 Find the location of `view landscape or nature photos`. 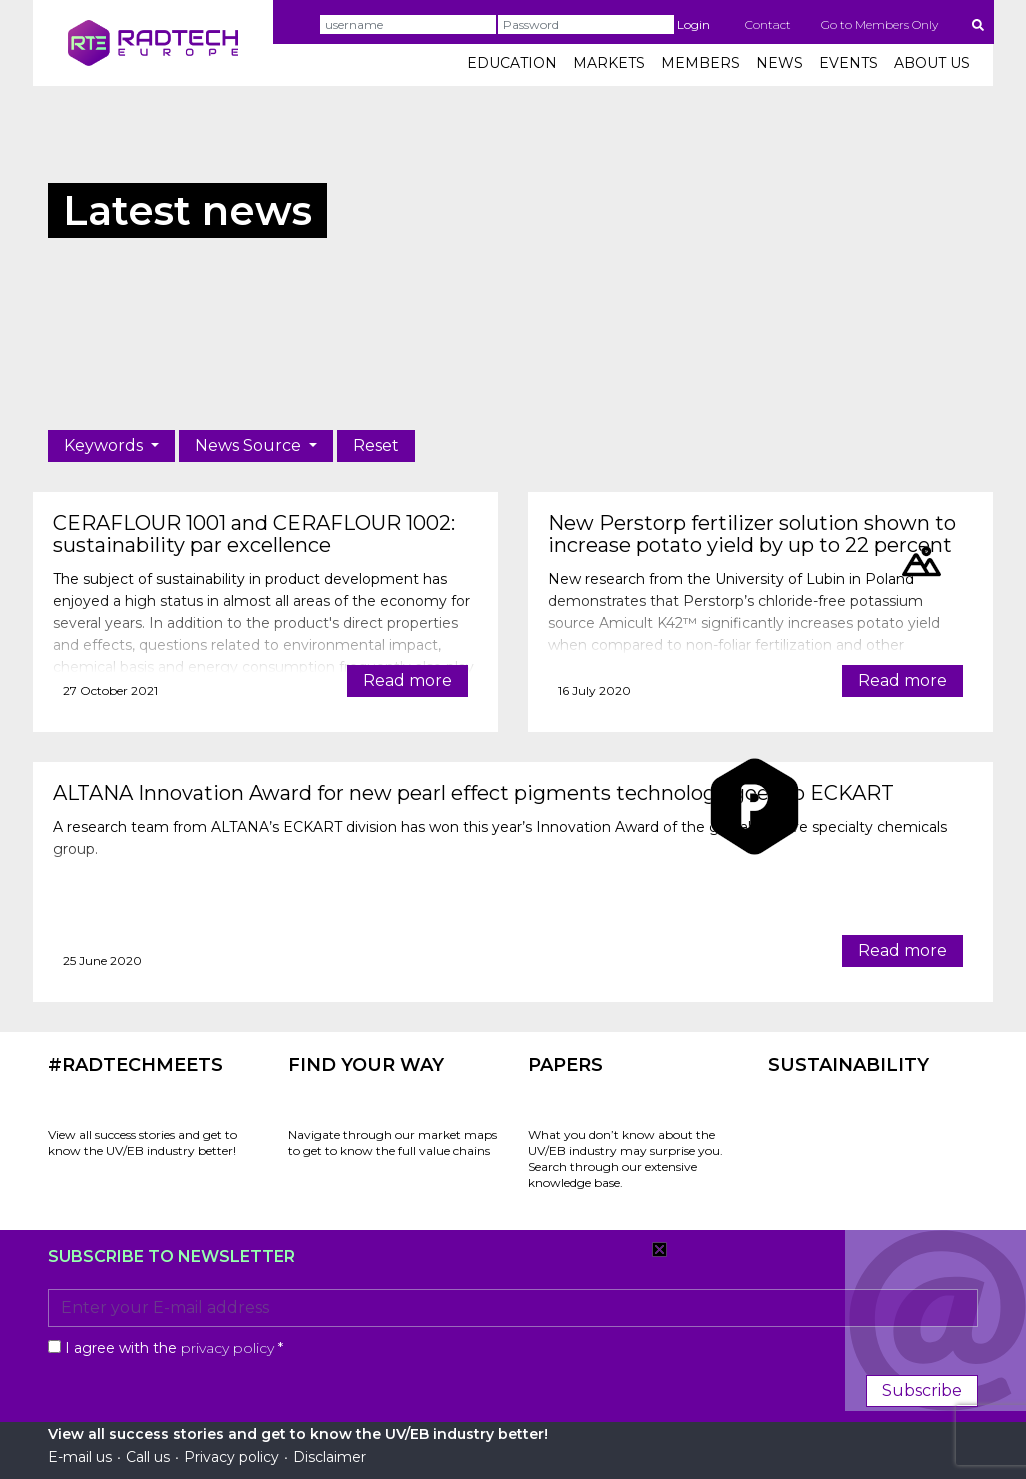

view landscape or nature photos is located at coordinates (921, 563).